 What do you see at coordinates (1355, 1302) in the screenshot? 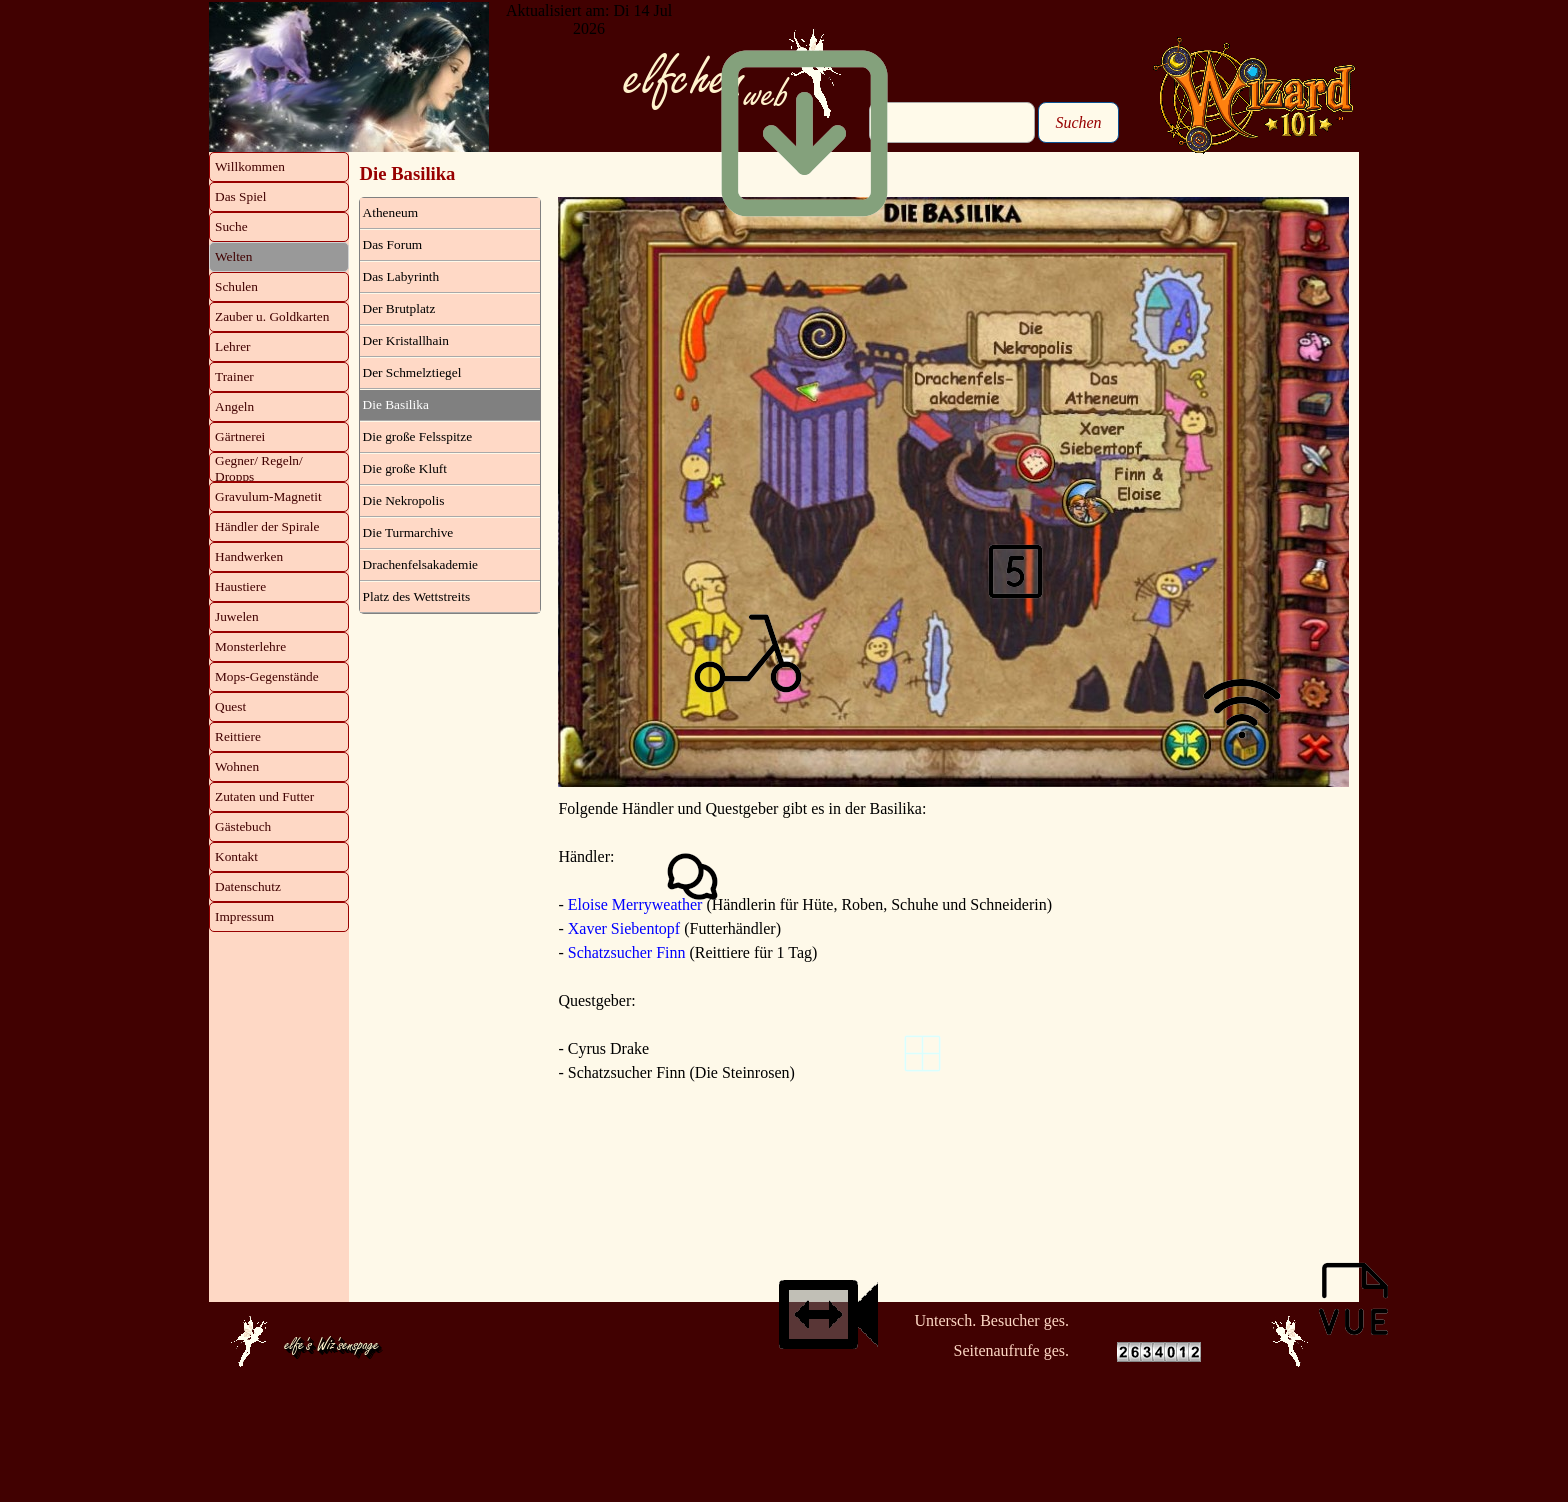
I see `vue.js file type indicator` at bounding box center [1355, 1302].